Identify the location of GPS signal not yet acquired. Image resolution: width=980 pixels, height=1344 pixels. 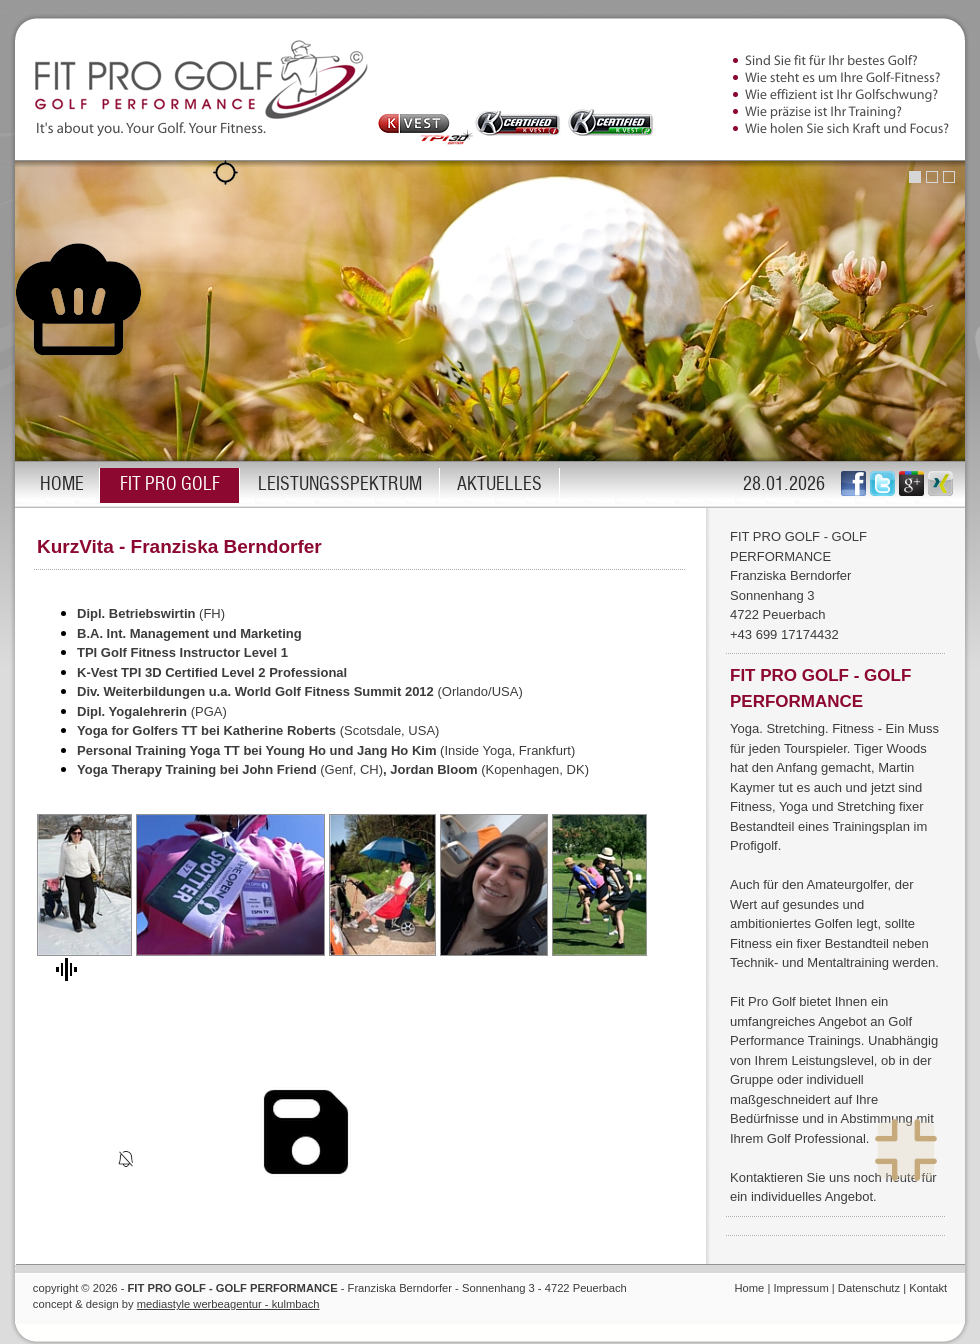
(225, 172).